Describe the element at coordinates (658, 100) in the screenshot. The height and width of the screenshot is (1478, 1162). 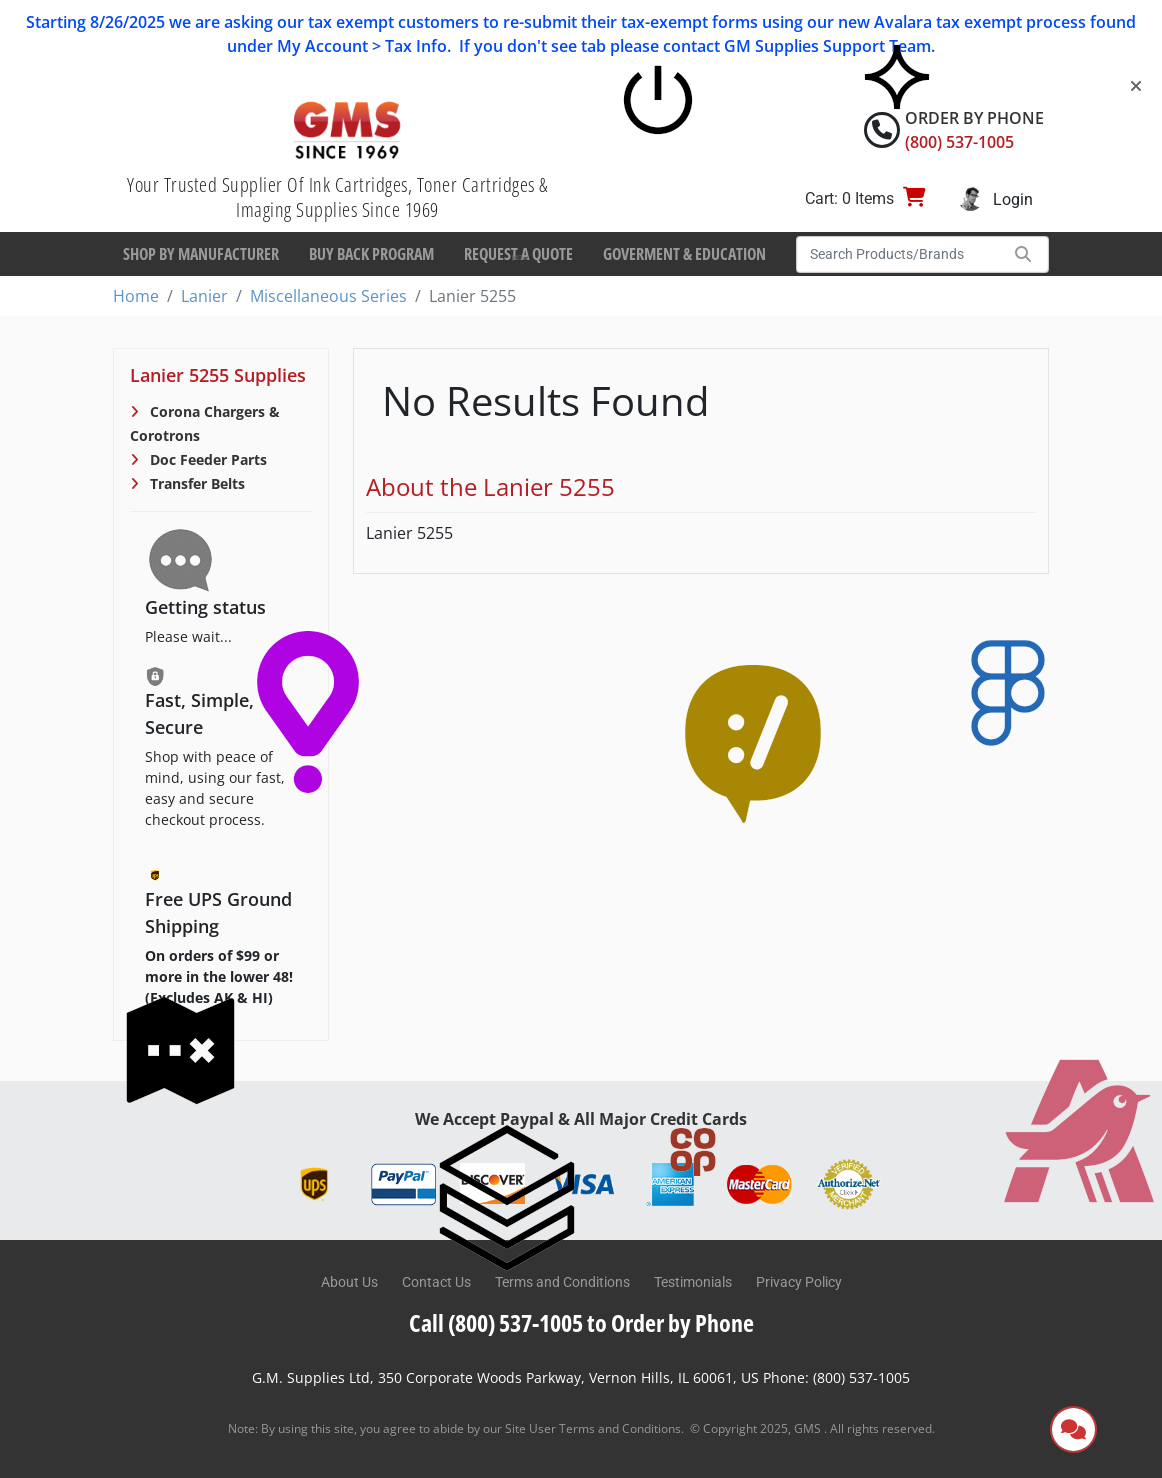
I see `power off or shut down the device` at that location.